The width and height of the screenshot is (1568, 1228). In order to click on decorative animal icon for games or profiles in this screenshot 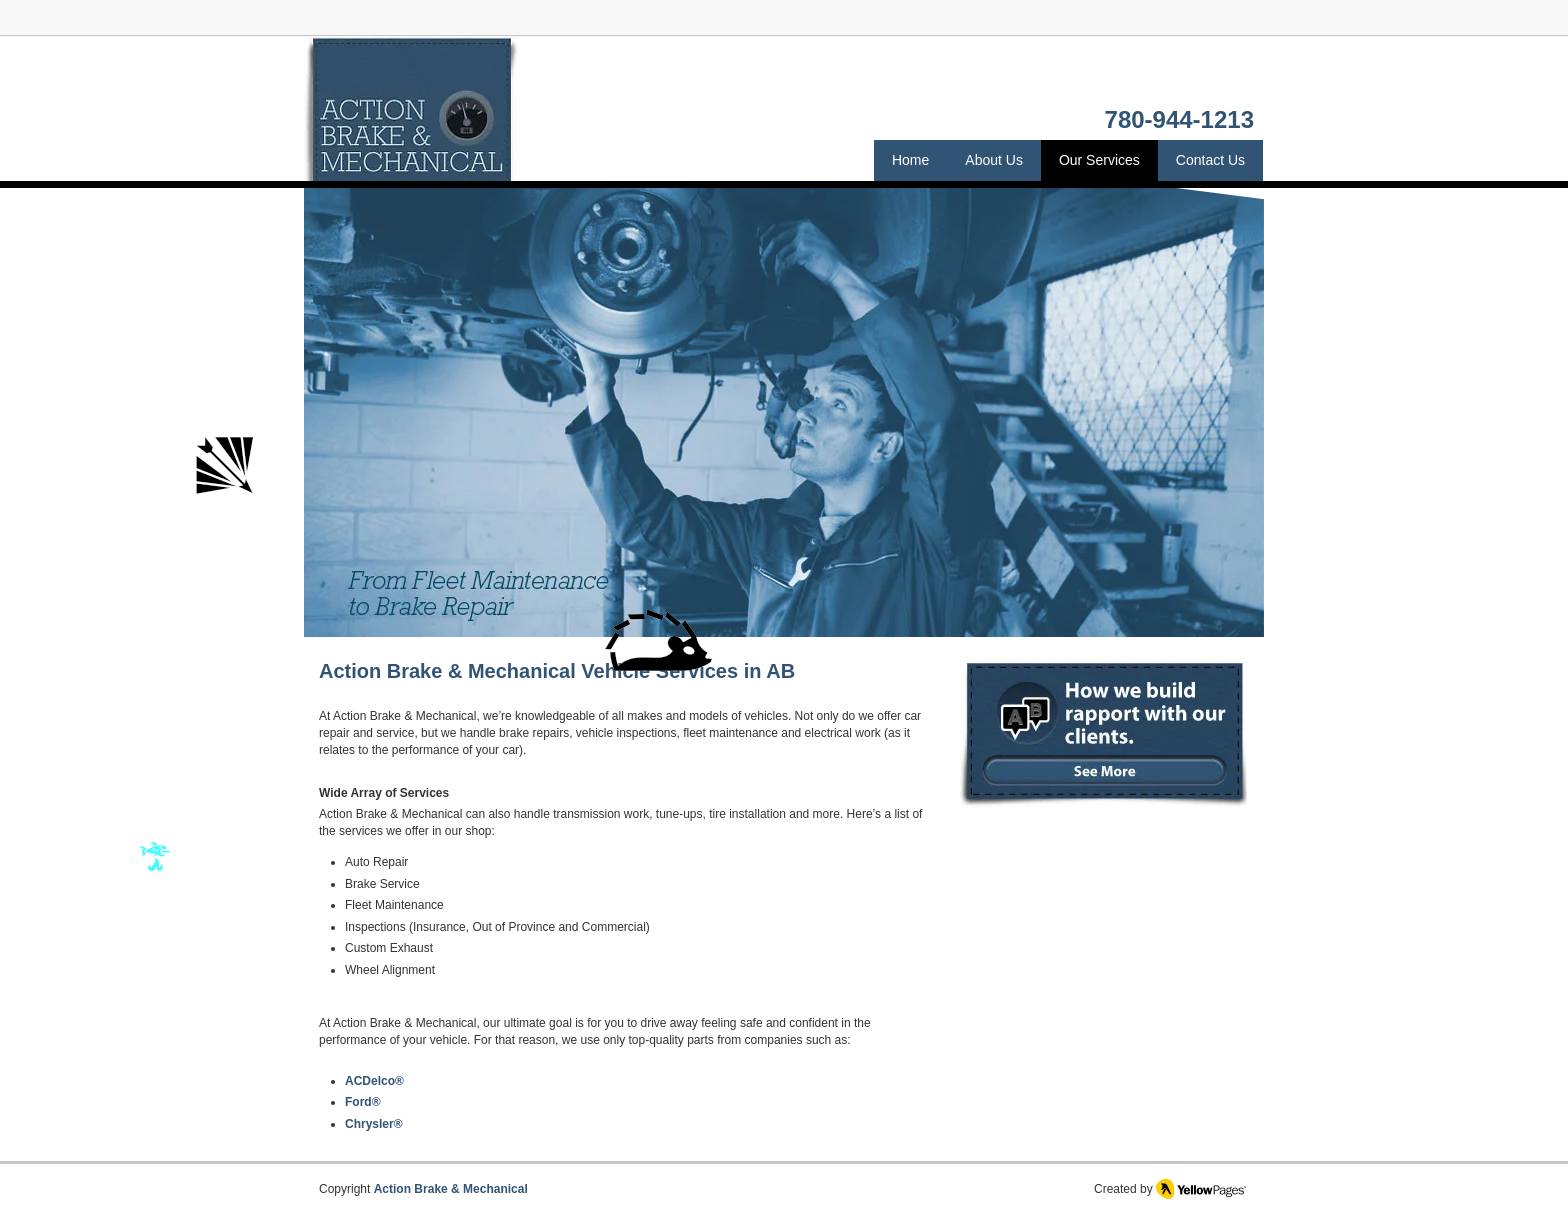, I will do `click(658, 640)`.